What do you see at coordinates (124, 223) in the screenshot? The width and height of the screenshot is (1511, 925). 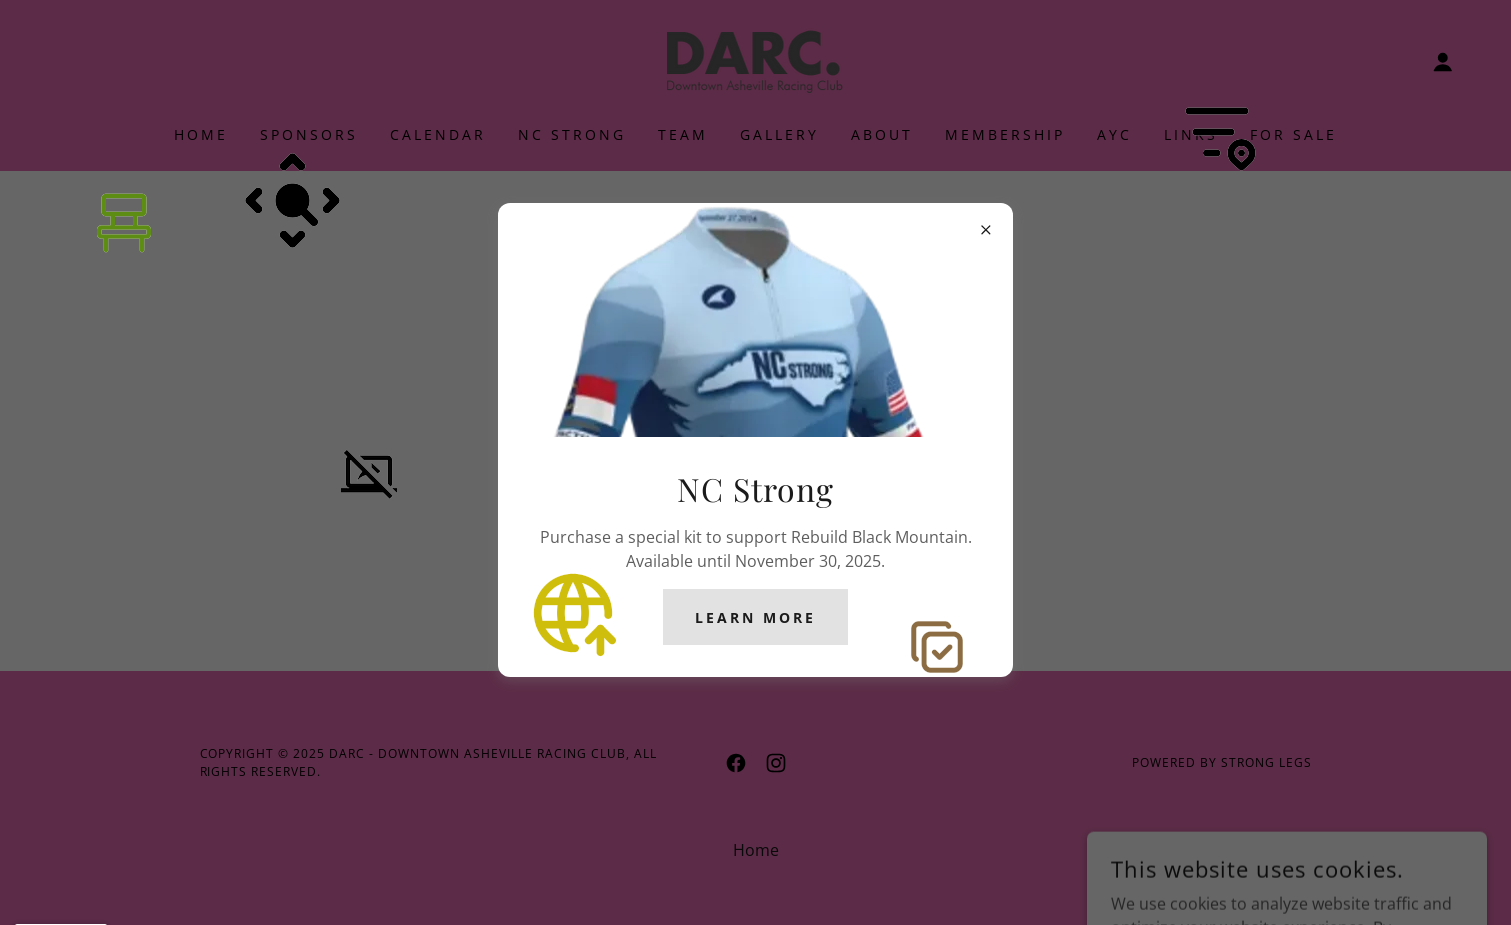 I see `browse furniture or seating options` at bounding box center [124, 223].